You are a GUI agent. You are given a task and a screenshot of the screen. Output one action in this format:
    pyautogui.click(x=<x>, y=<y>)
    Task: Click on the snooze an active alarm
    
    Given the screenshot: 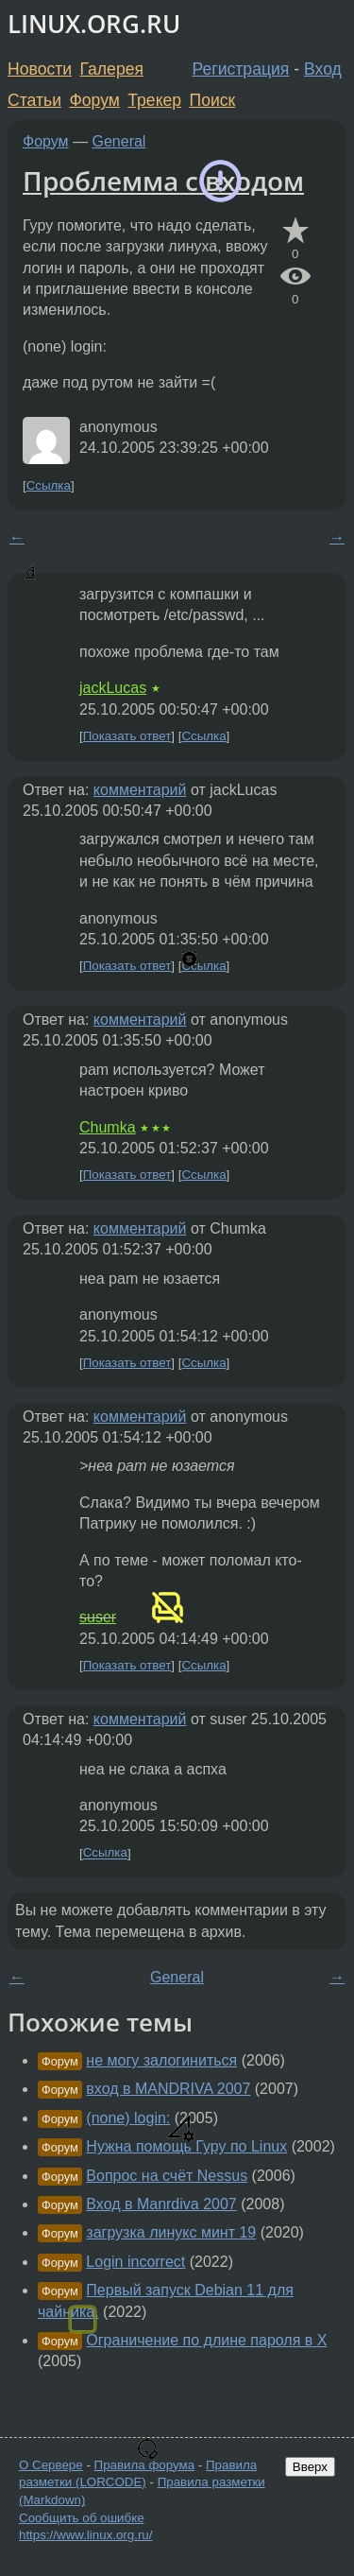 What is the action you would take?
    pyautogui.click(x=189, y=958)
    